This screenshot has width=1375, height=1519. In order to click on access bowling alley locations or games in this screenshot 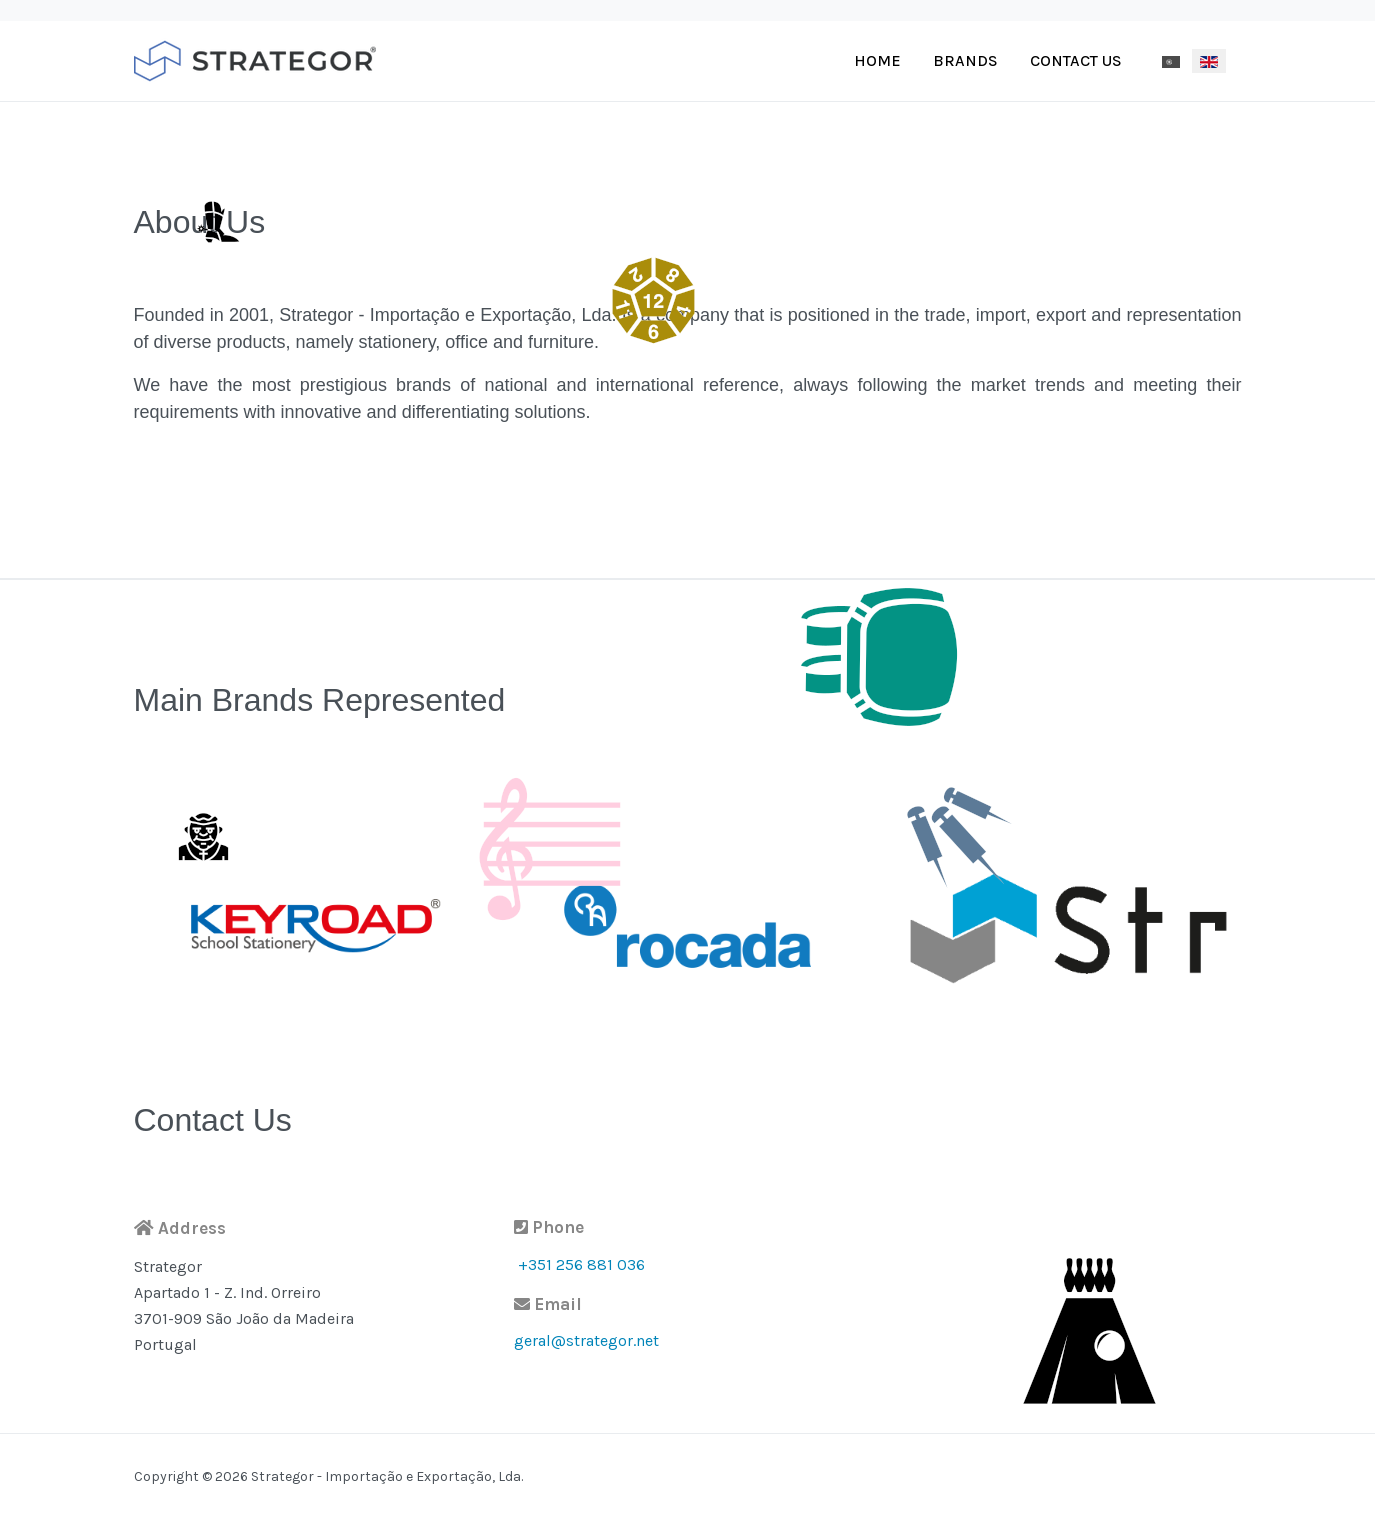, I will do `click(1089, 1330)`.